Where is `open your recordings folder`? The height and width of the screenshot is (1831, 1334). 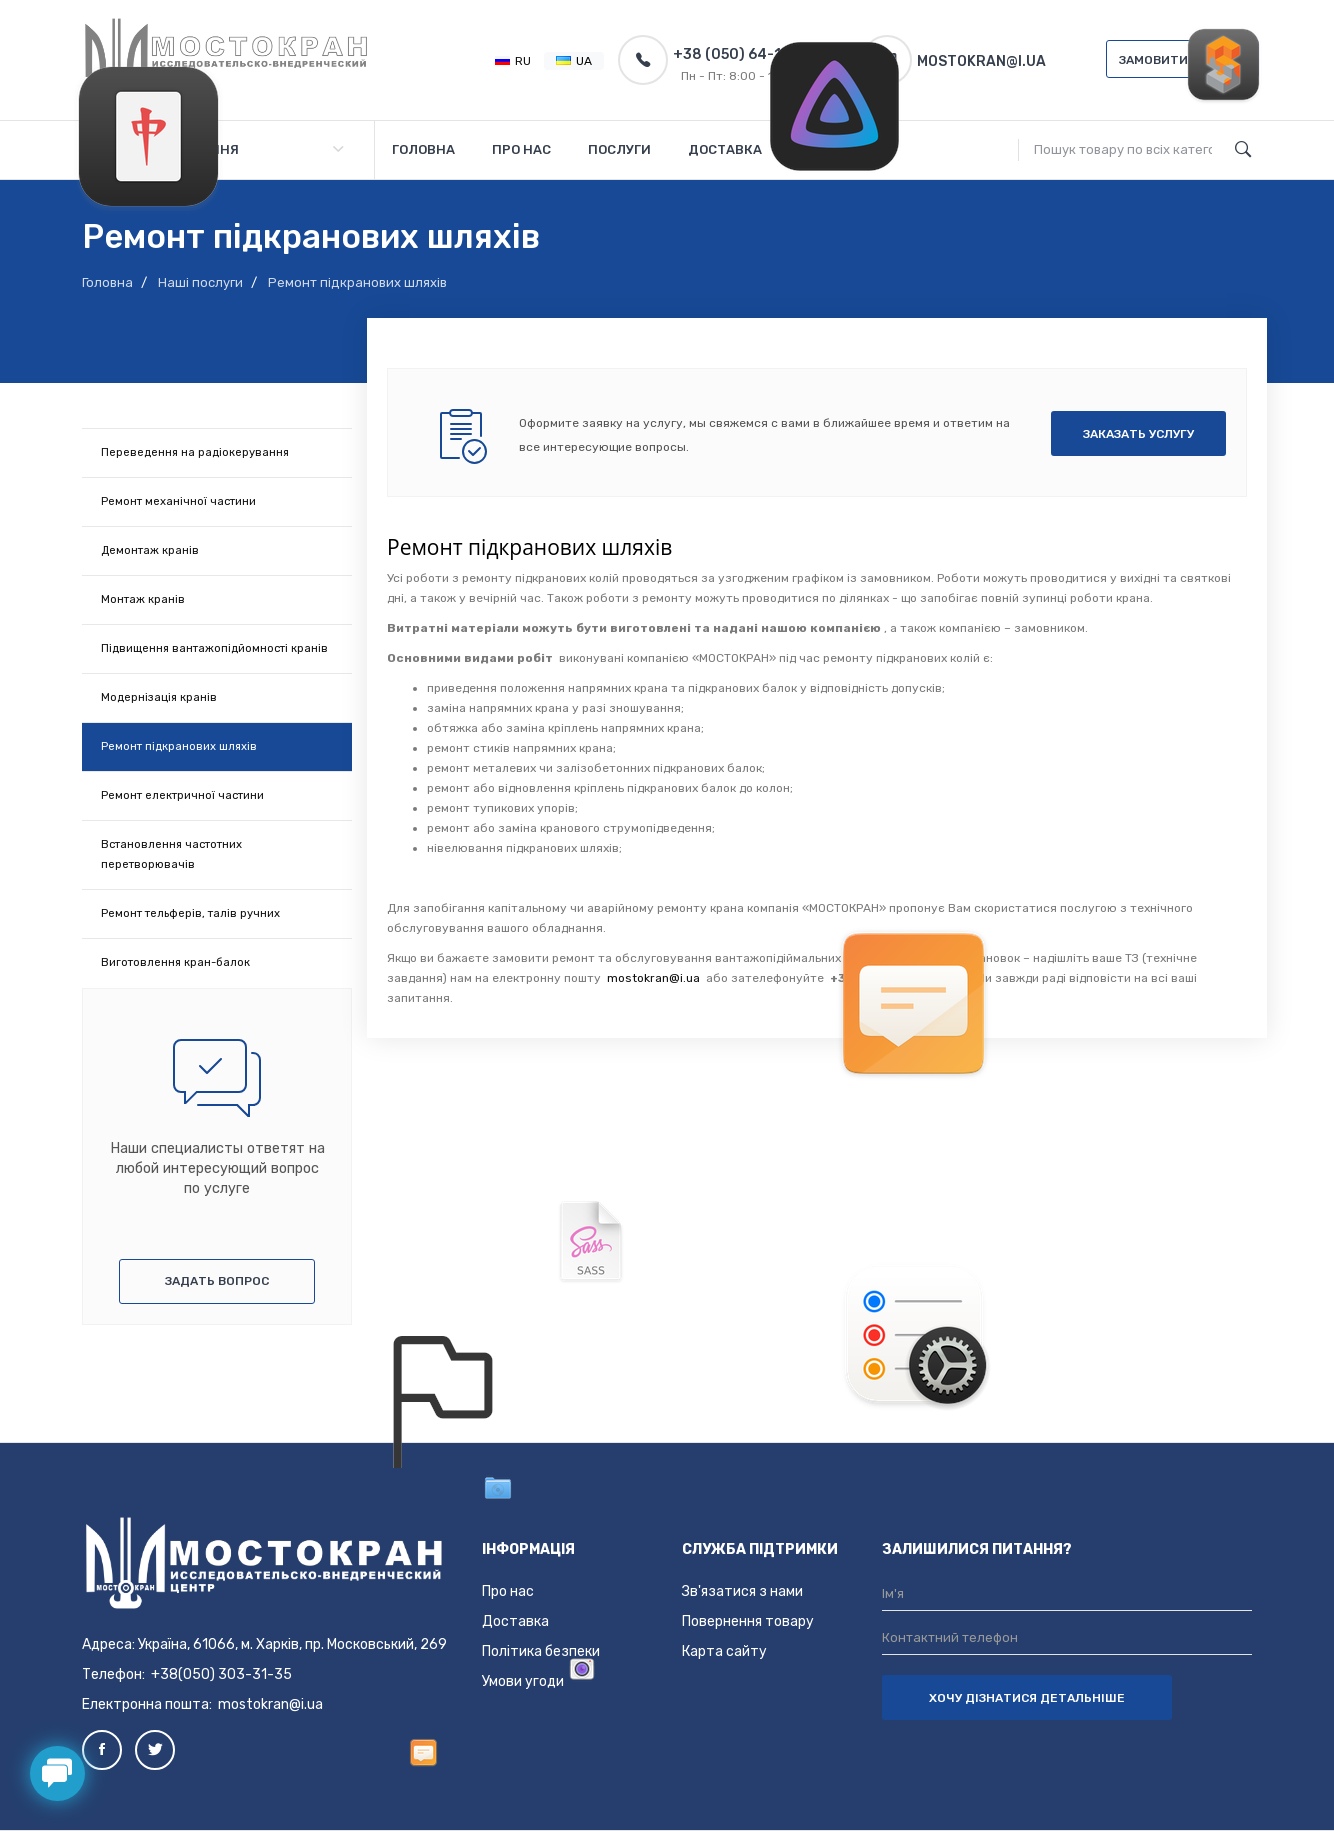
open your recordings folder is located at coordinates (498, 1488).